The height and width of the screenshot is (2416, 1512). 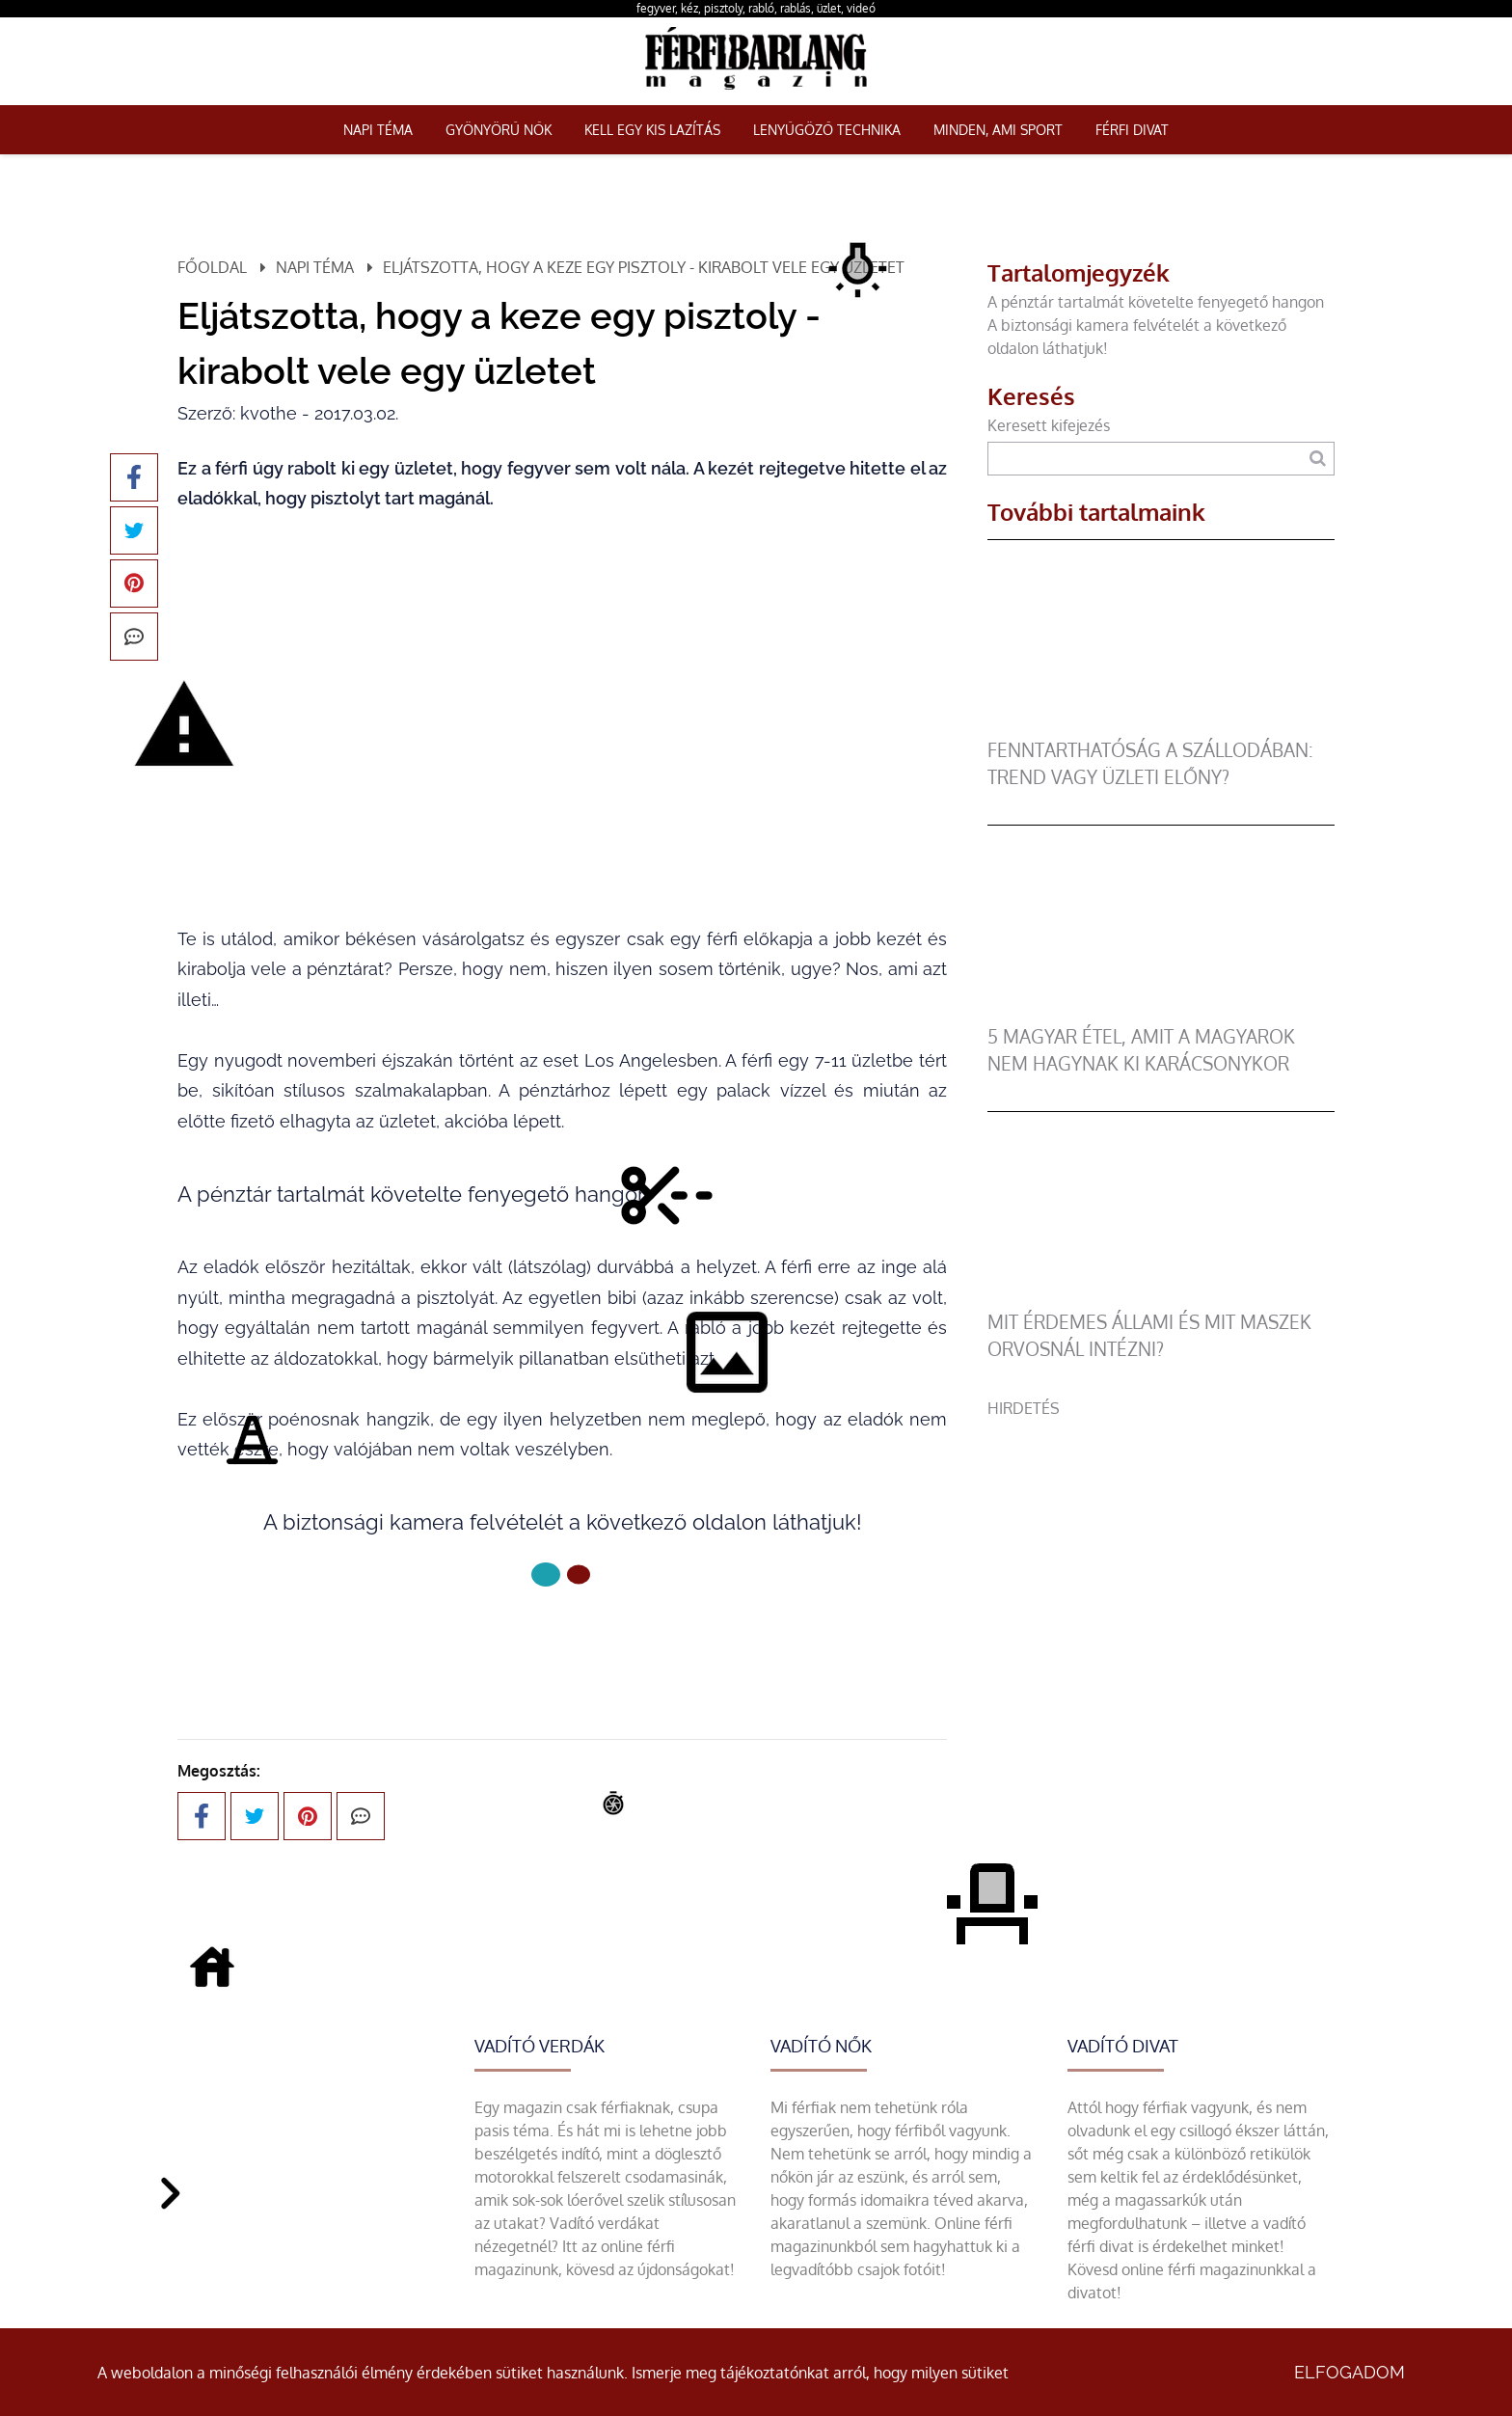 What do you see at coordinates (184, 725) in the screenshot?
I see `indicates a warning or caution state` at bounding box center [184, 725].